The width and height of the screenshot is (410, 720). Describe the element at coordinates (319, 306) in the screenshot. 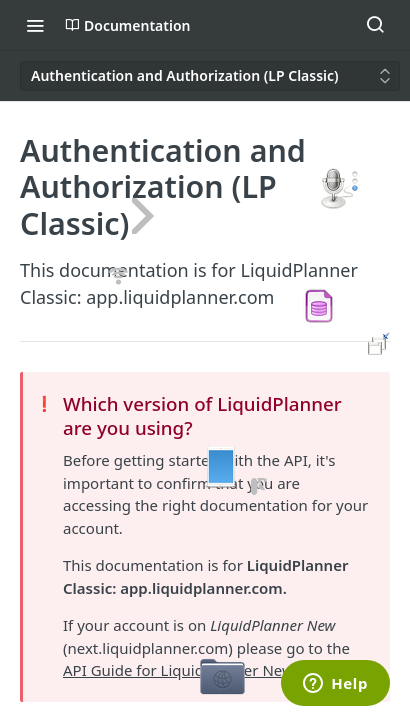

I see `open a database template file` at that location.